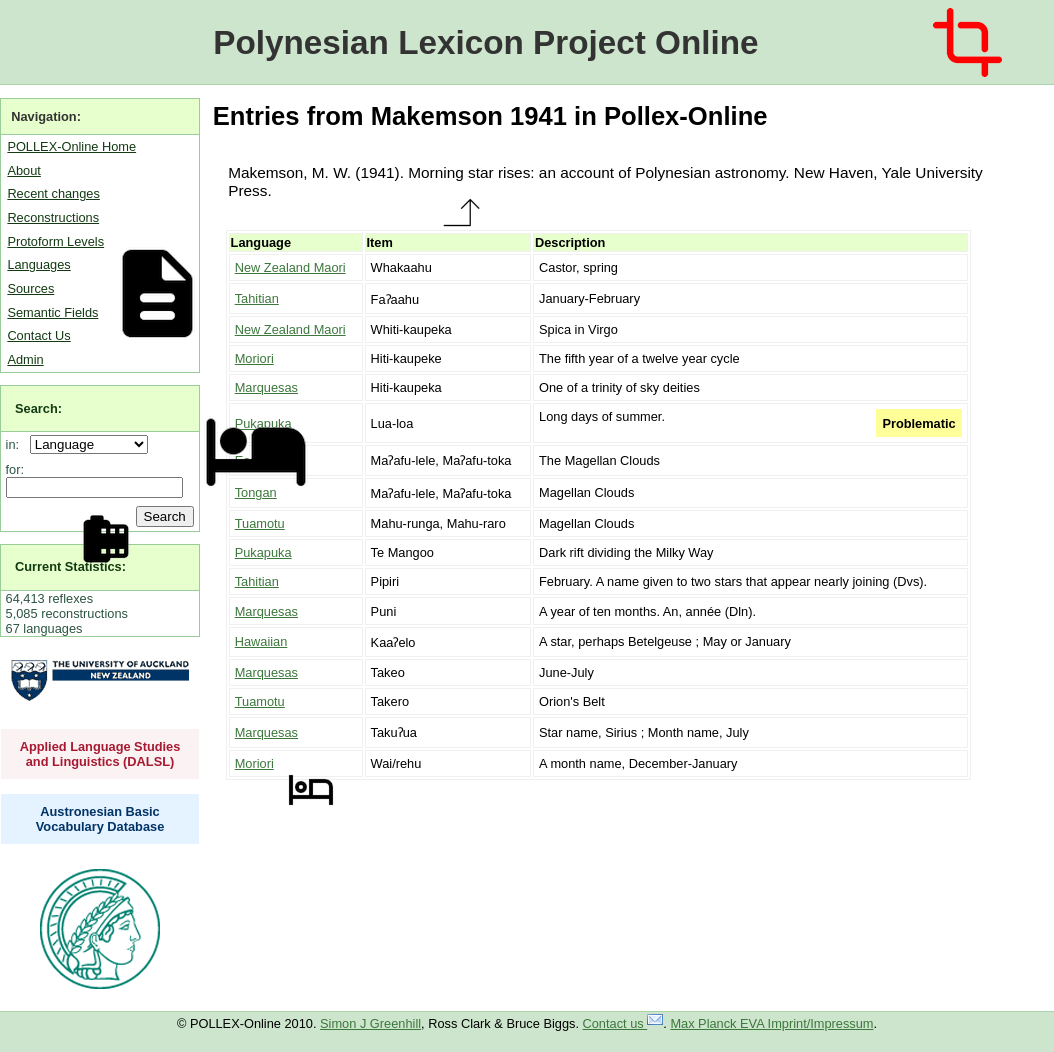 This screenshot has width=1054, height=1052. I want to click on move item up or forward in sequence, so click(463, 214).